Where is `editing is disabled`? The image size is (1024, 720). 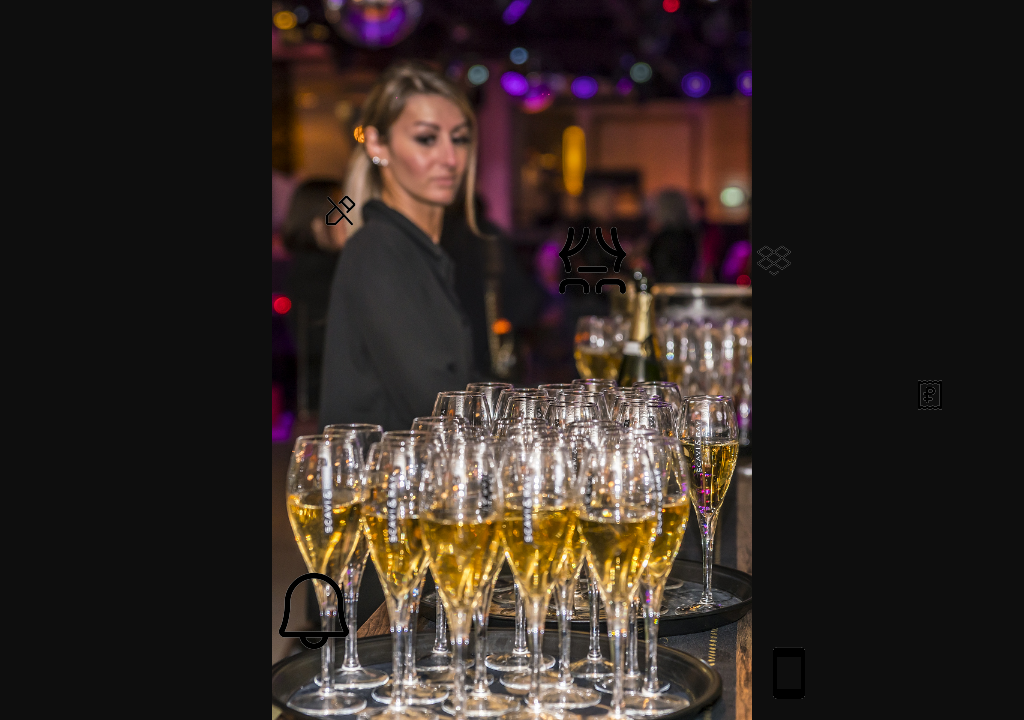 editing is disabled is located at coordinates (340, 211).